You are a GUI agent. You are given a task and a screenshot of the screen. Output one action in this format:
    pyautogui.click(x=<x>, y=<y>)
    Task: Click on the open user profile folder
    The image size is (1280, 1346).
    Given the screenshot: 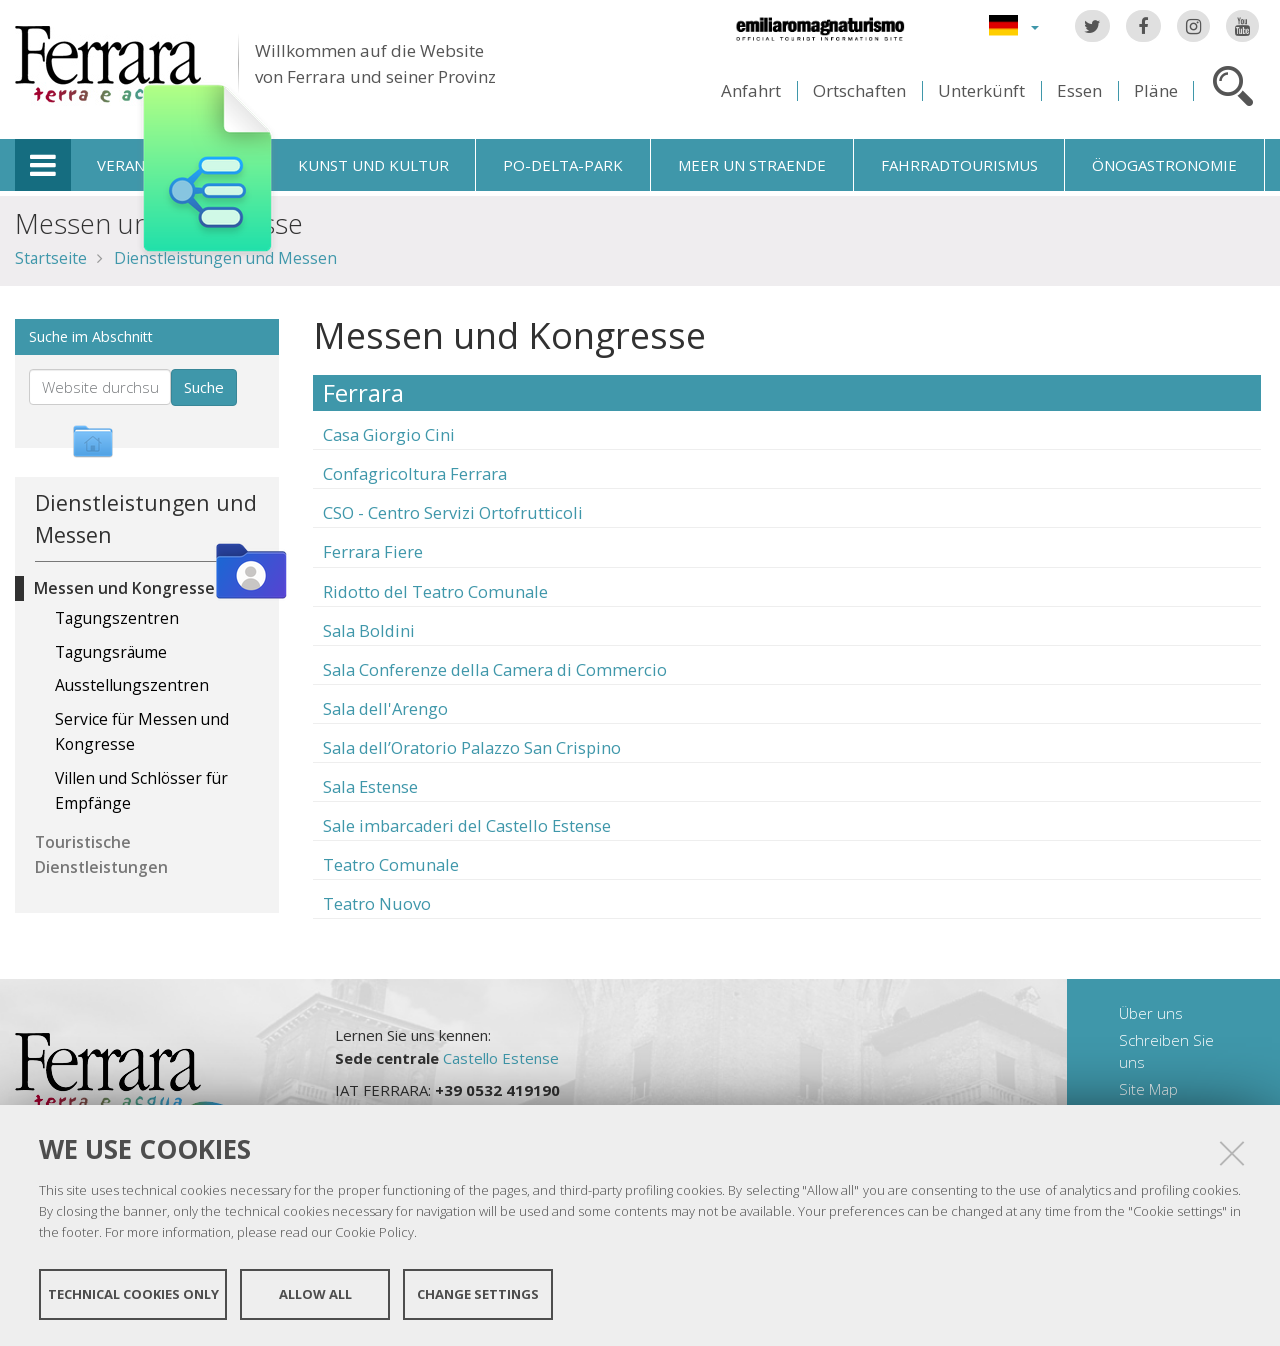 What is the action you would take?
    pyautogui.click(x=251, y=573)
    